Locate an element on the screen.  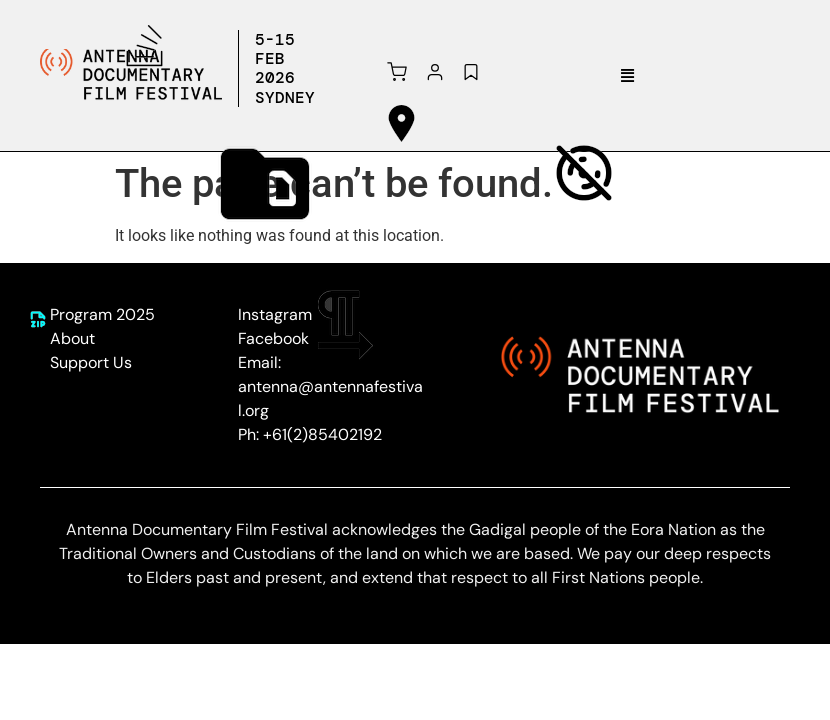
visit stack overflow for developer help is located at coordinates (144, 46).